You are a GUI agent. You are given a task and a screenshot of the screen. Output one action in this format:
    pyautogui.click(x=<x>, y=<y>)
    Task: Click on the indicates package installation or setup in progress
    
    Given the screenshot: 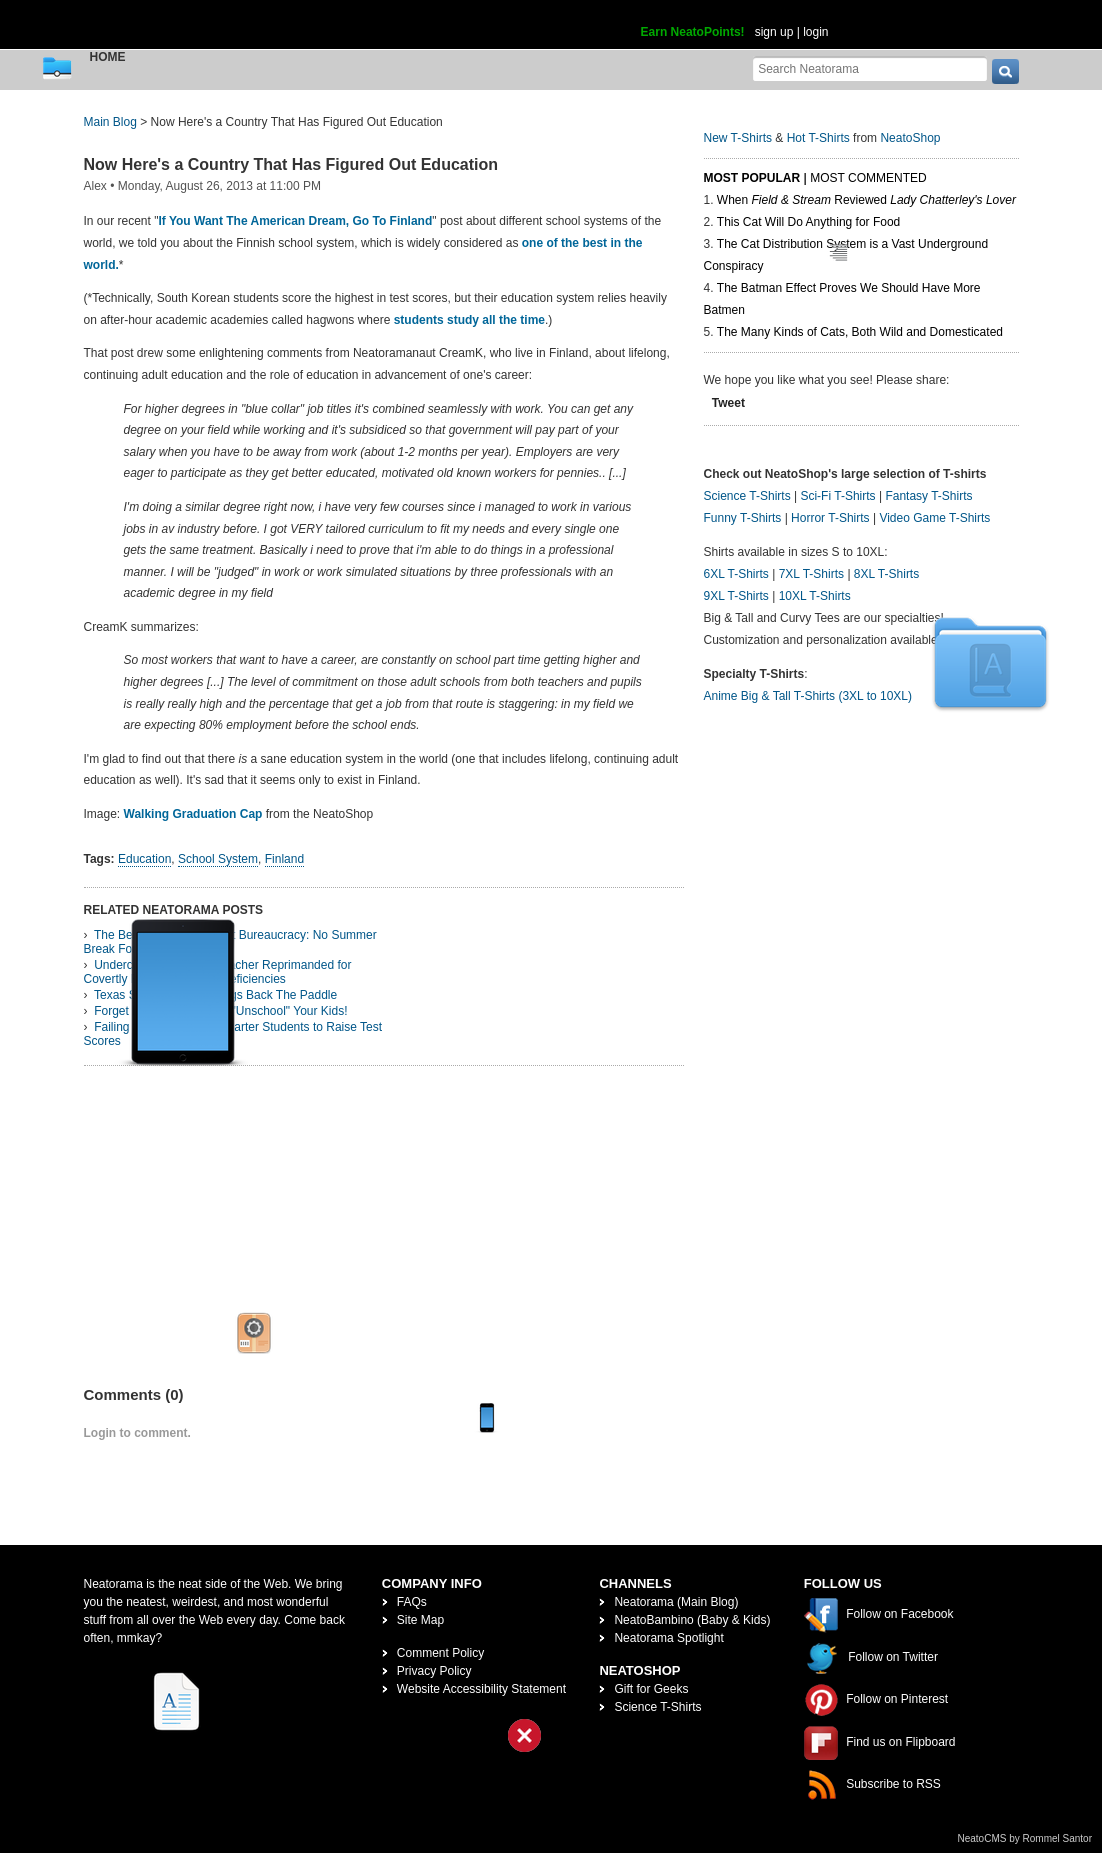 What is the action you would take?
    pyautogui.click(x=254, y=1333)
    